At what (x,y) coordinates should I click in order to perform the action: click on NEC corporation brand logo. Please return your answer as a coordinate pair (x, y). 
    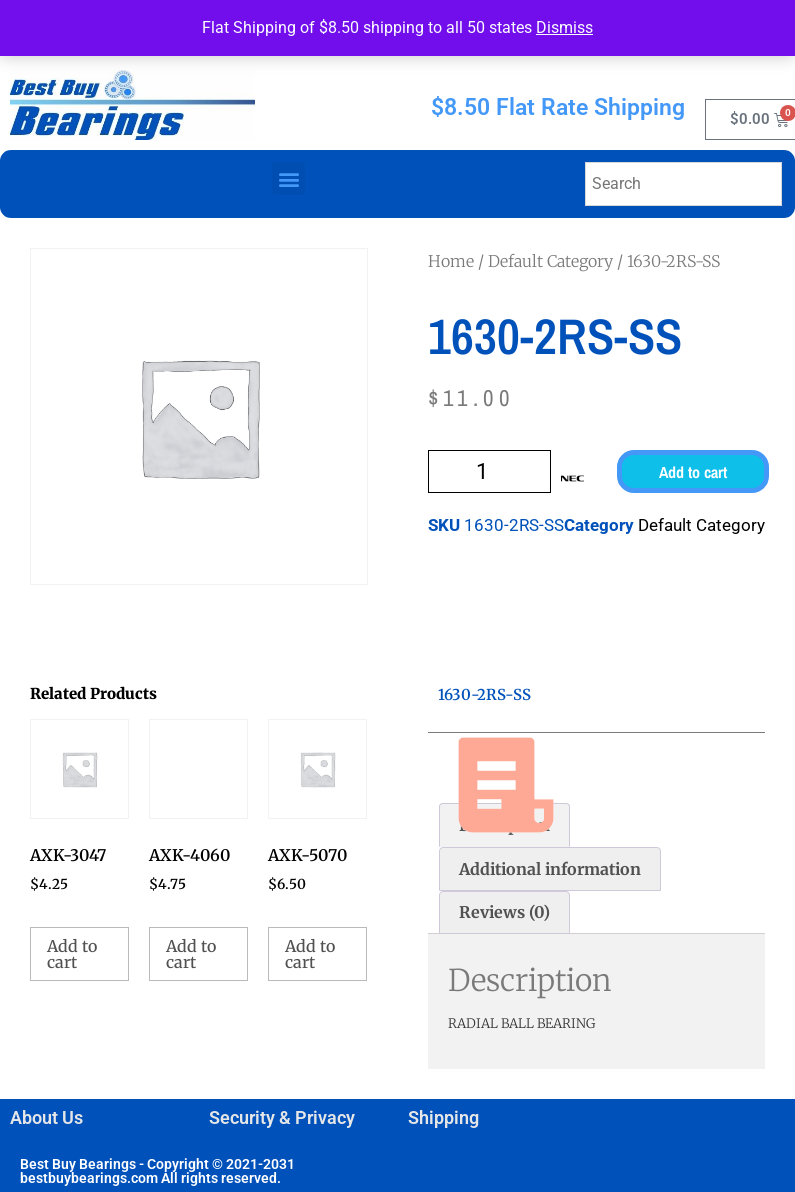
    Looking at the image, I should click on (572, 478).